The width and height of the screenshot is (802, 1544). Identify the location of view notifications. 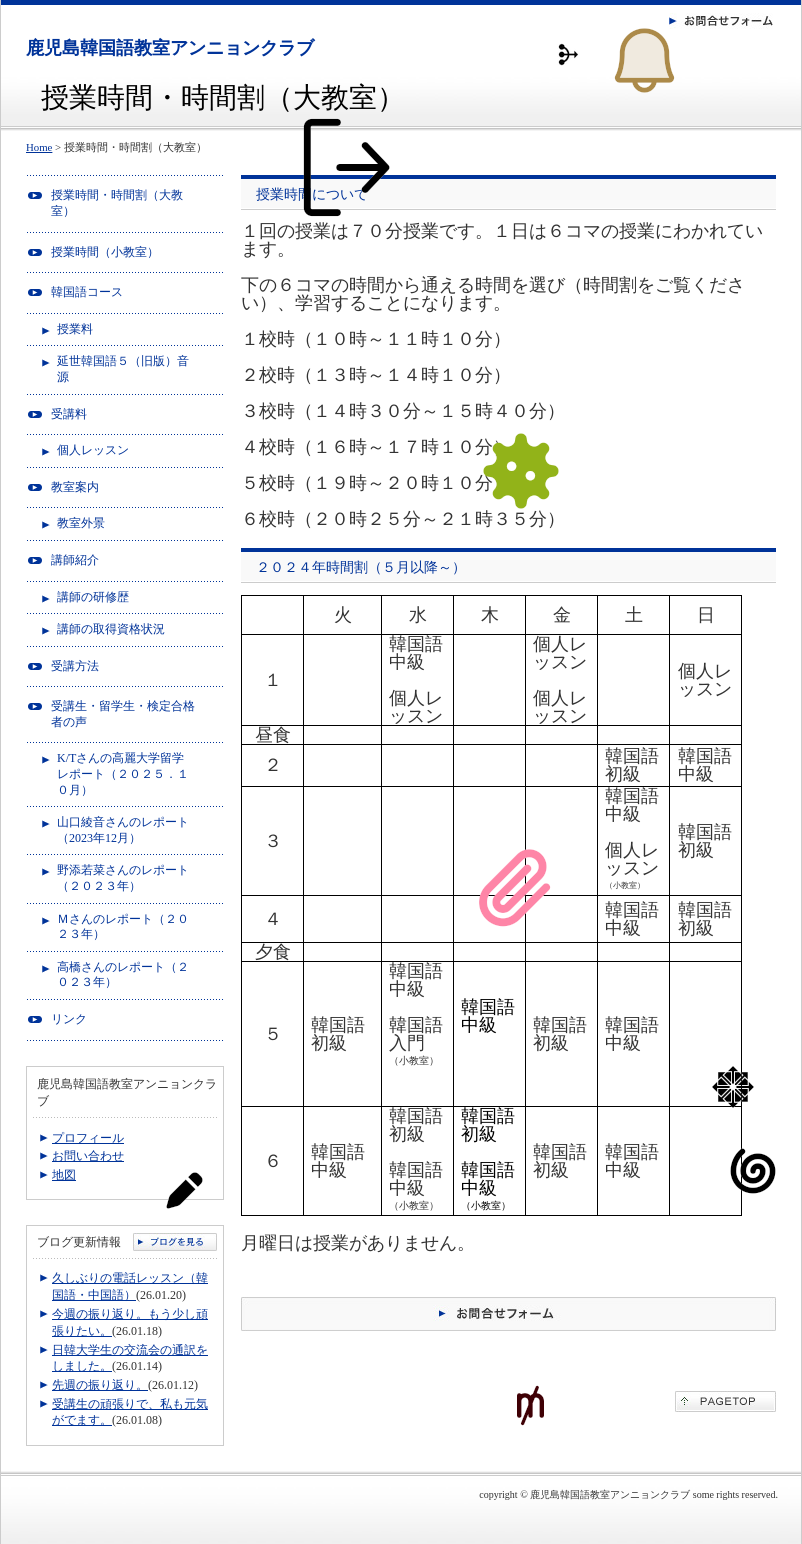
(644, 60).